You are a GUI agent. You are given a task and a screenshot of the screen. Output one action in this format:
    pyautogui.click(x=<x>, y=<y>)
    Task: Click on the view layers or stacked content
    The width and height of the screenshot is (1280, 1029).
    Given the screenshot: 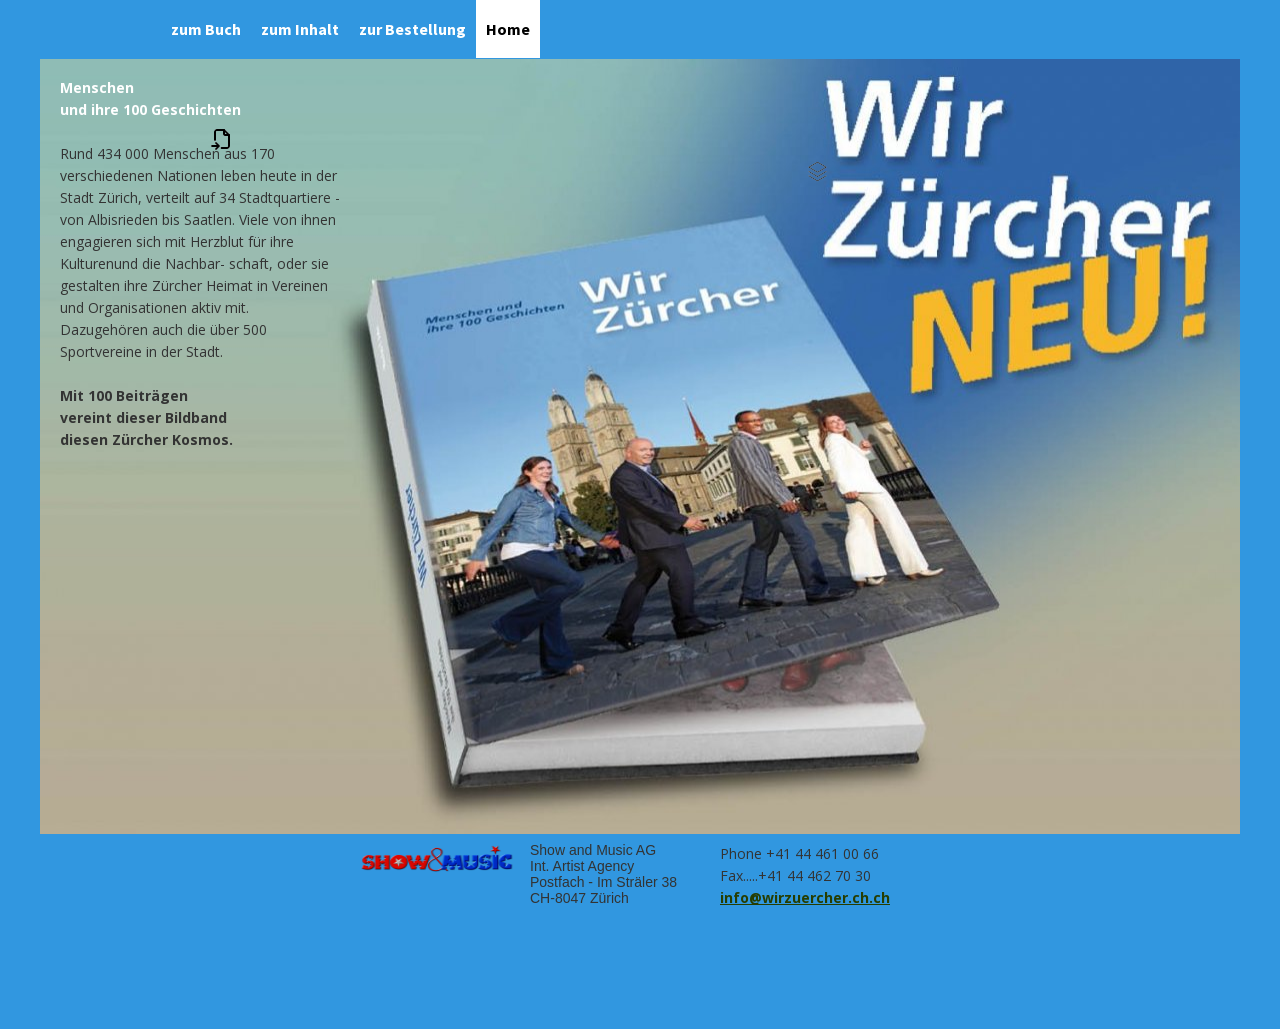 What is the action you would take?
    pyautogui.click(x=817, y=171)
    